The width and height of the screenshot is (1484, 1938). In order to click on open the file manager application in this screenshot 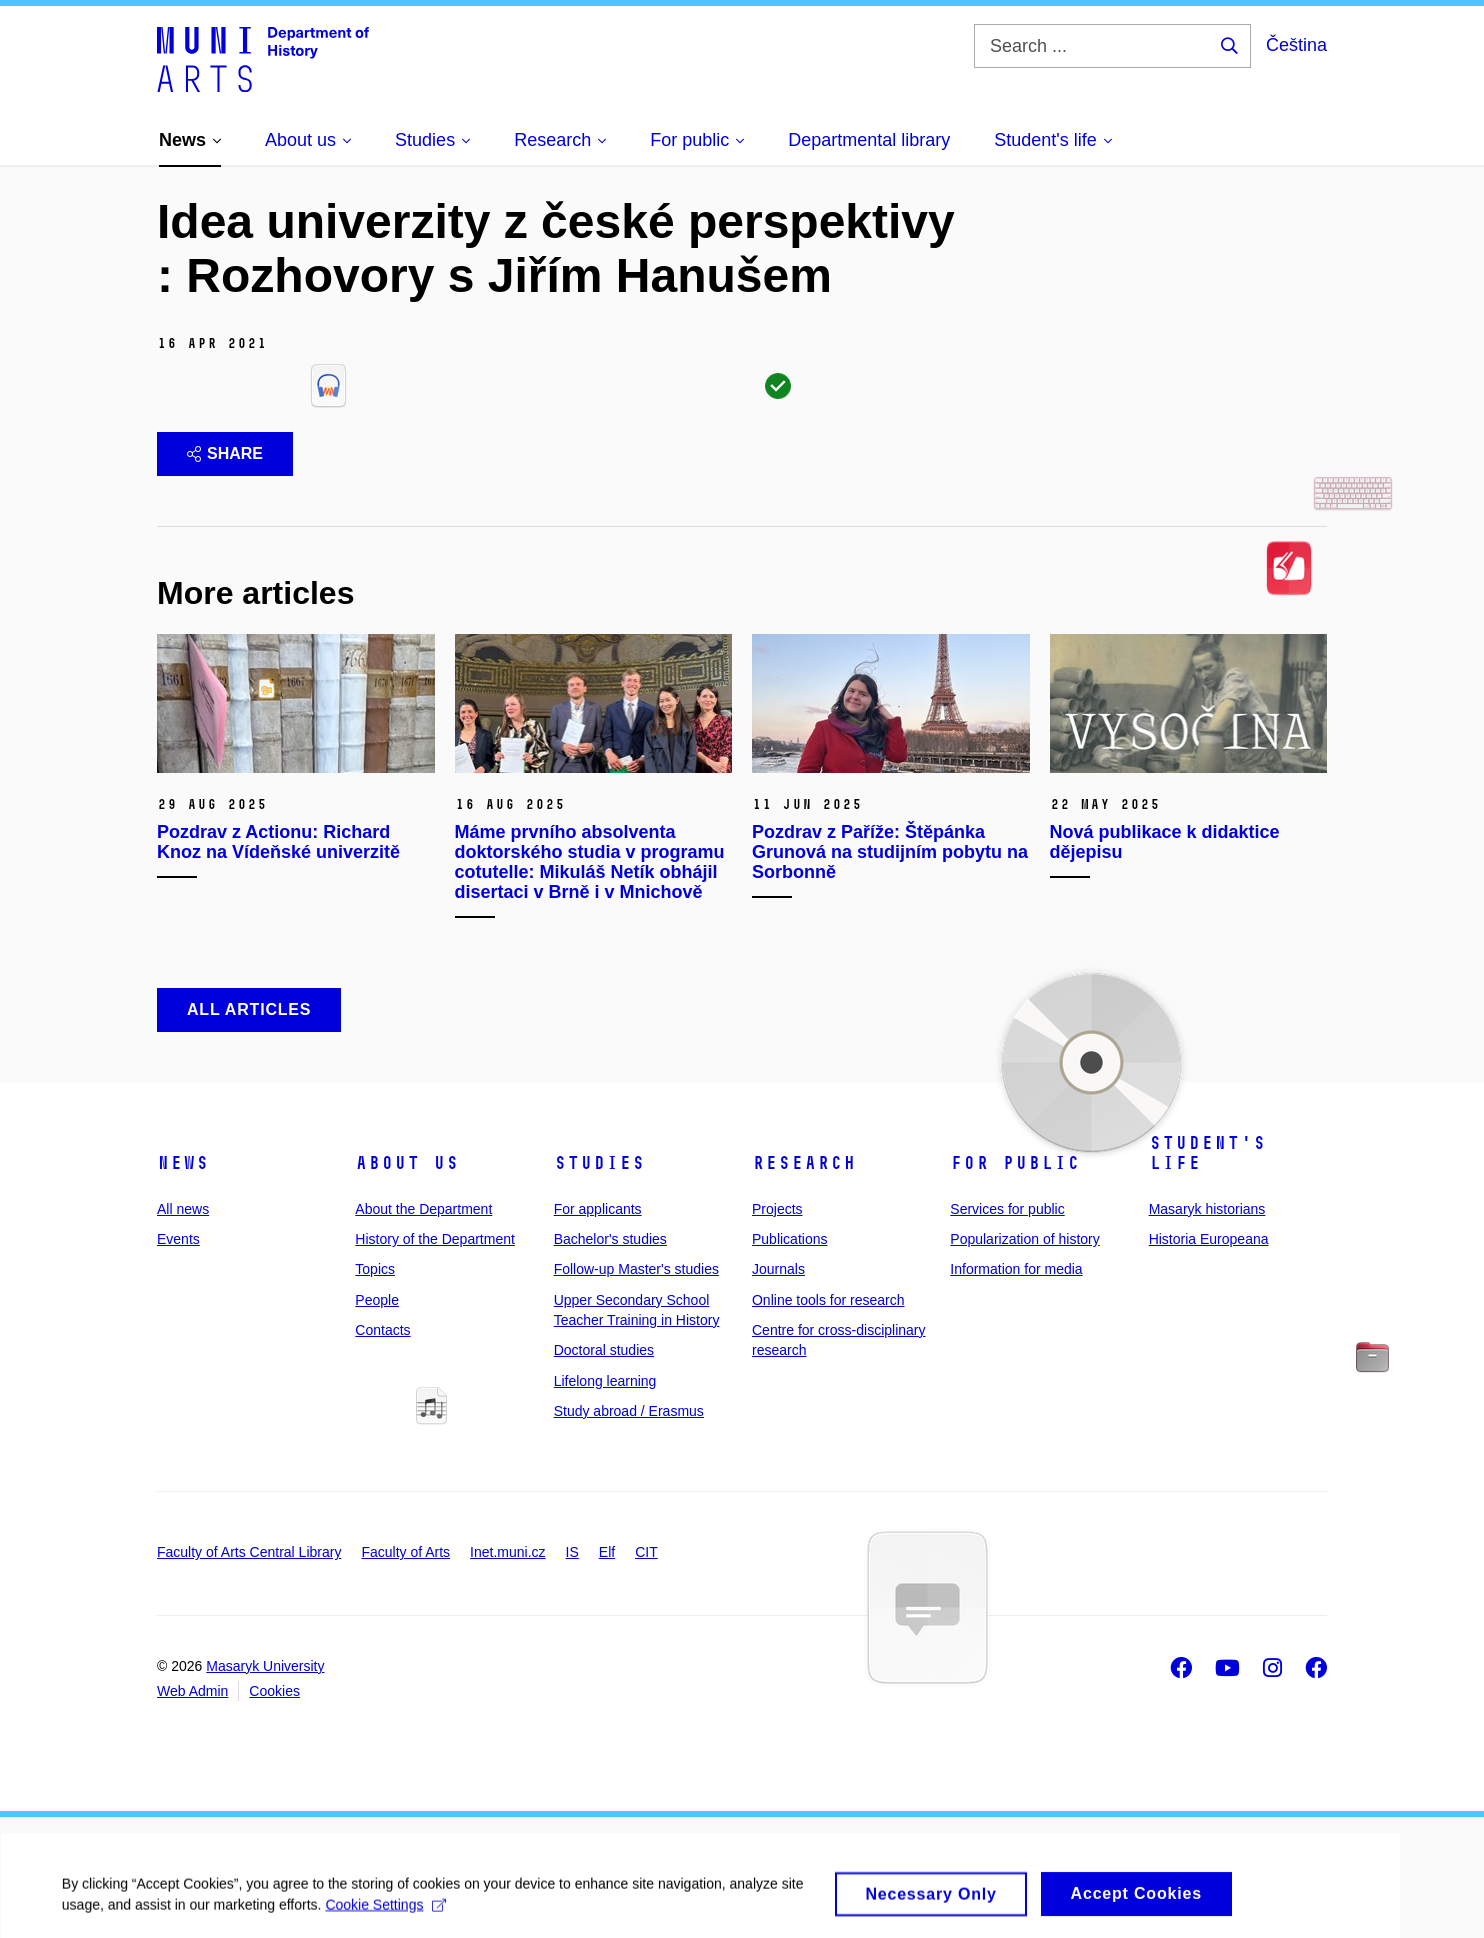, I will do `click(1372, 1356)`.